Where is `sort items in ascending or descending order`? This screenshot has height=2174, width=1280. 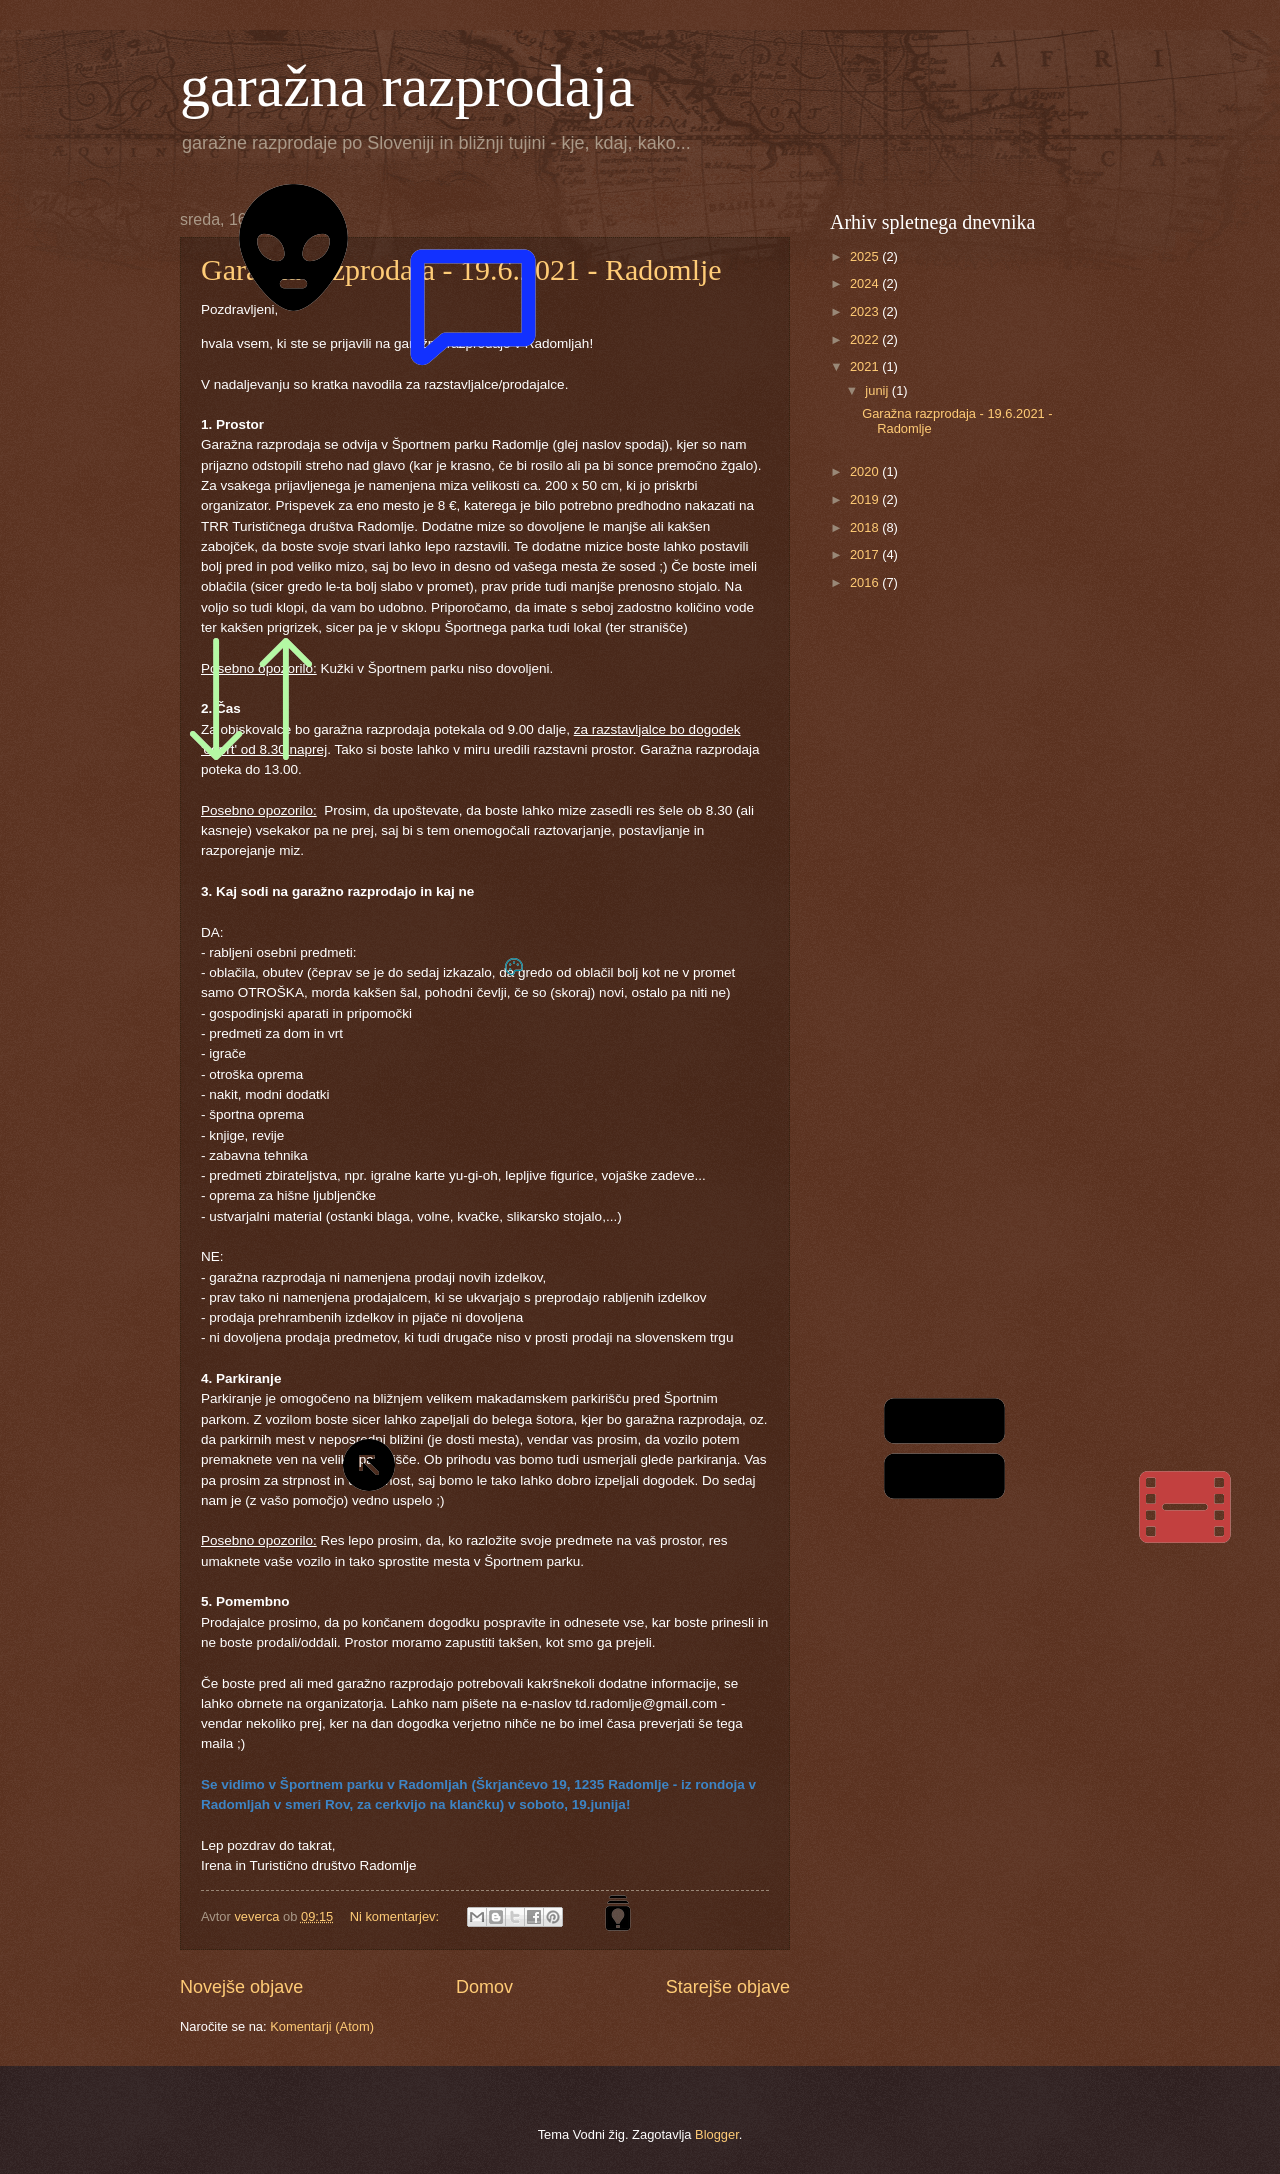 sort items in ascending or descending order is located at coordinates (251, 699).